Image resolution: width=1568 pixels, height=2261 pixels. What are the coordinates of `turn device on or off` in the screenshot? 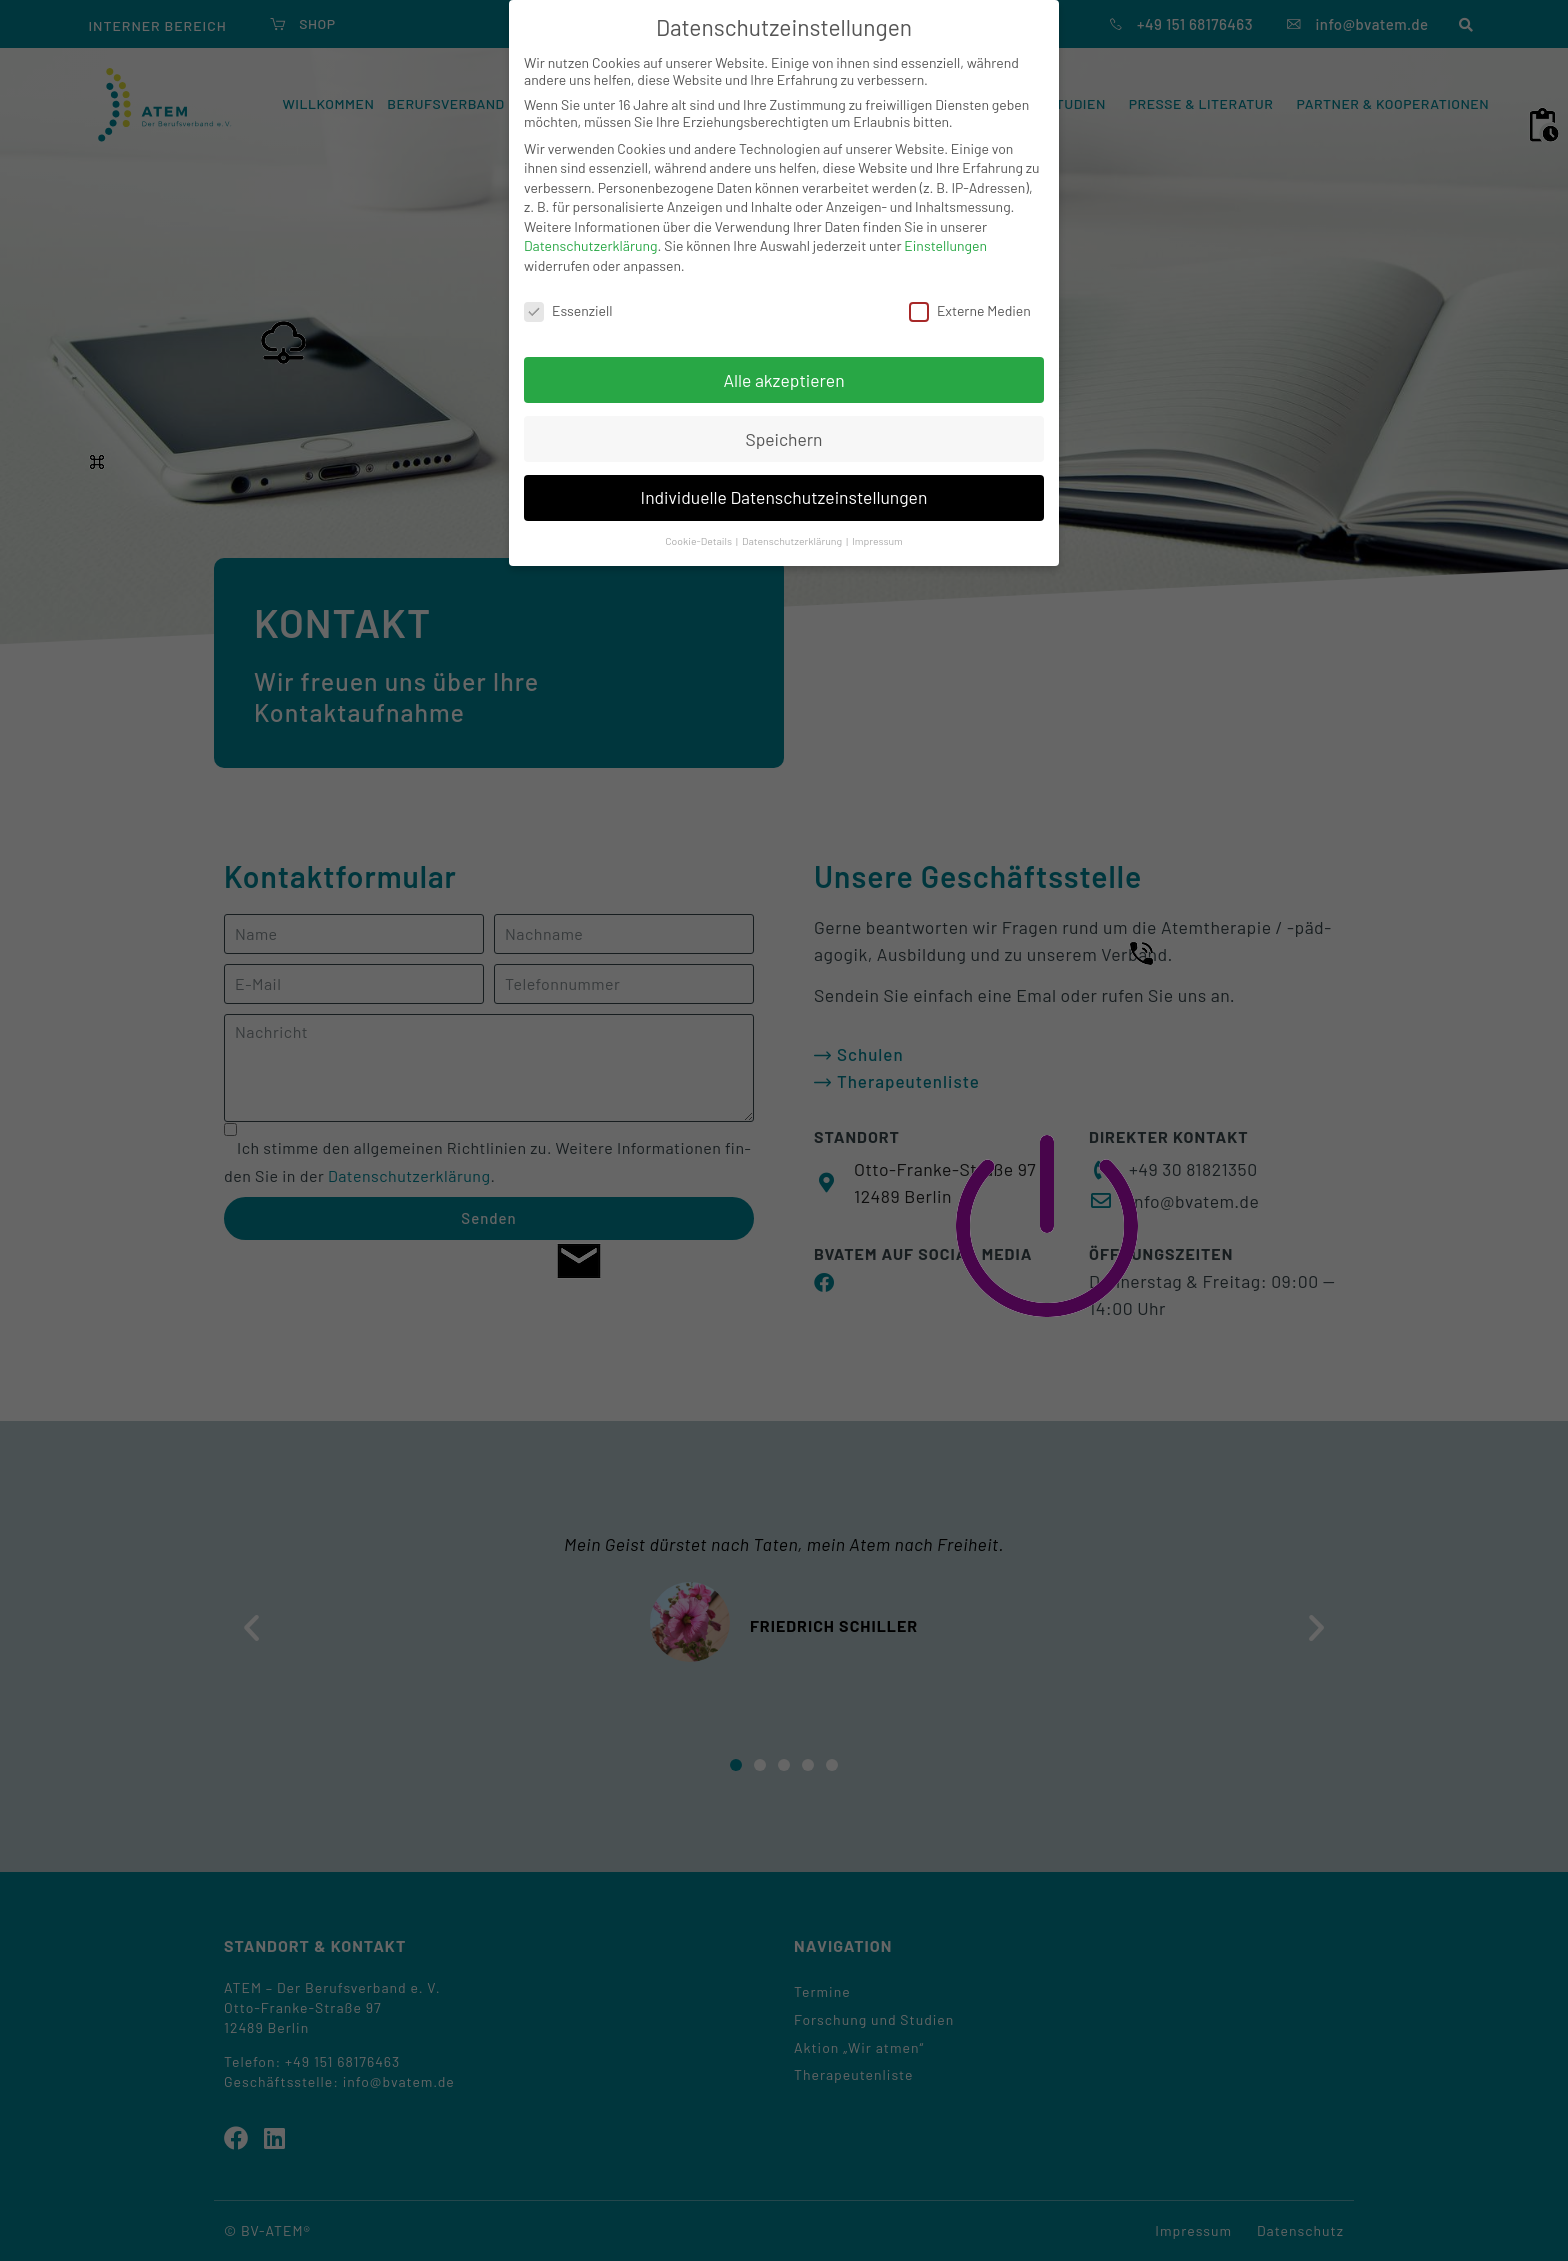 It's located at (1047, 1226).